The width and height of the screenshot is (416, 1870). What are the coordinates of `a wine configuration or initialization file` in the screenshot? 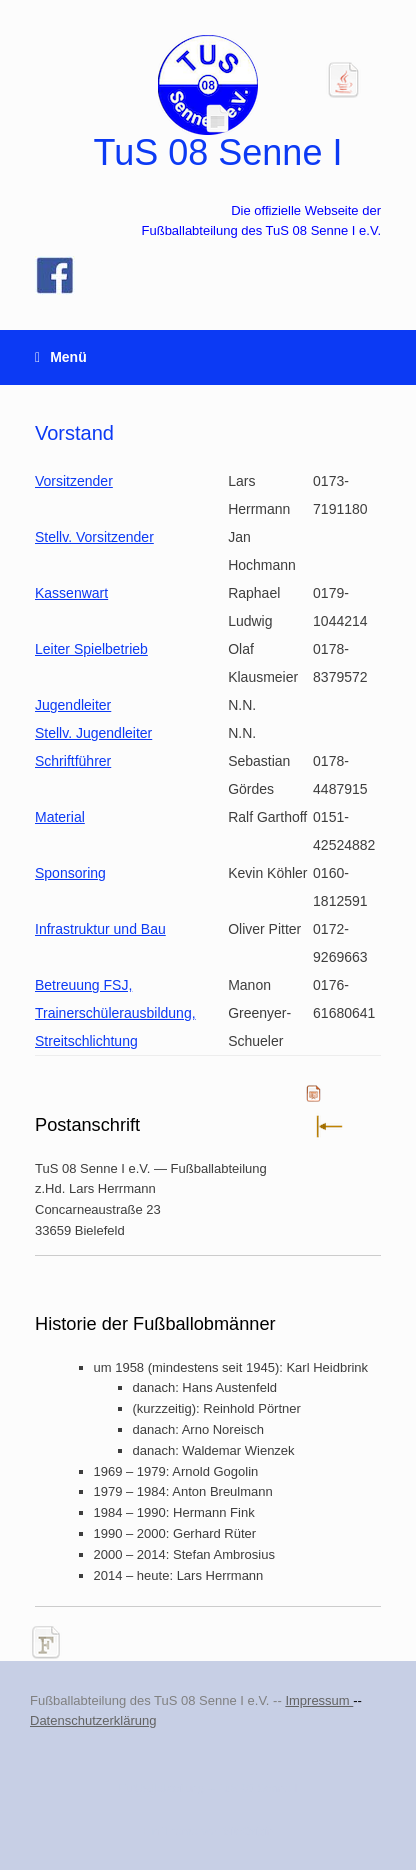 It's located at (217, 118).